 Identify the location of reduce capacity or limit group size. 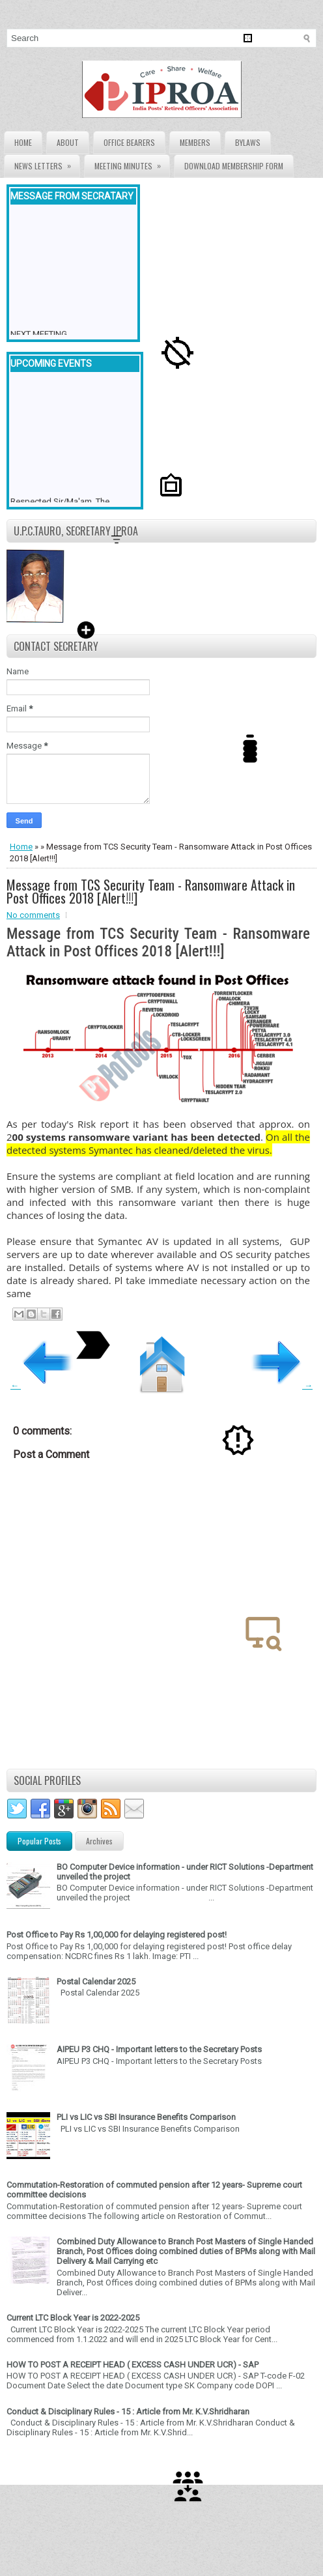
(188, 2486).